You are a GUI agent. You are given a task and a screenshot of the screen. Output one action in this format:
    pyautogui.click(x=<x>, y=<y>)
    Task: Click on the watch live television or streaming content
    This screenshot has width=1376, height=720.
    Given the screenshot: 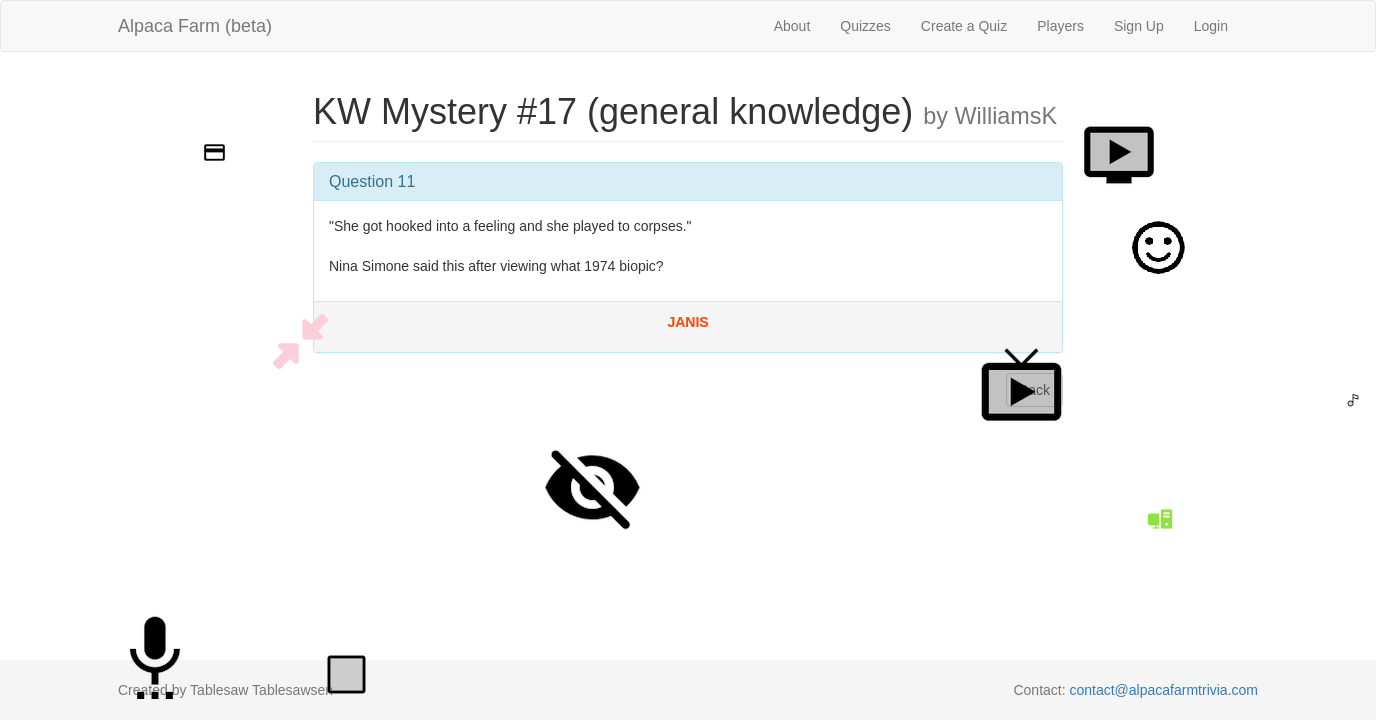 What is the action you would take?
    pyautogui.click(x=1021, y=384)
    